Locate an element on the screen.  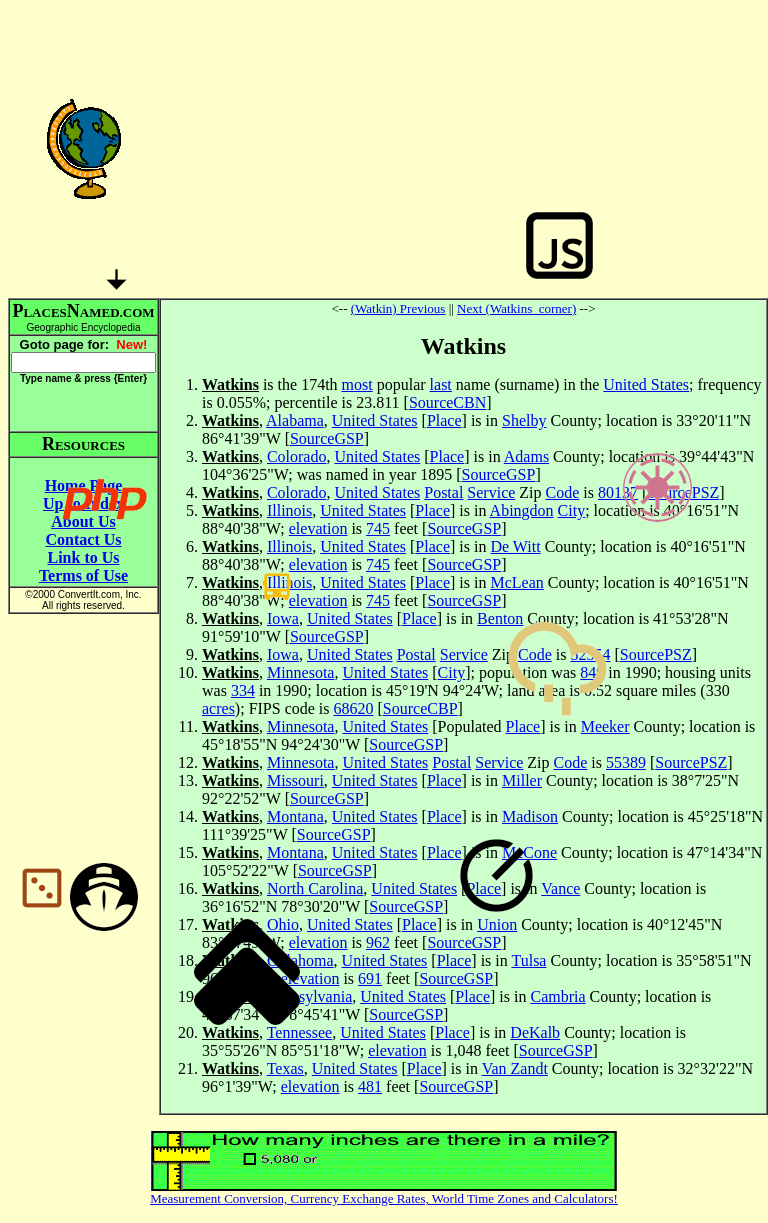
palo alto software company logo is located at coordinates (247, 972).